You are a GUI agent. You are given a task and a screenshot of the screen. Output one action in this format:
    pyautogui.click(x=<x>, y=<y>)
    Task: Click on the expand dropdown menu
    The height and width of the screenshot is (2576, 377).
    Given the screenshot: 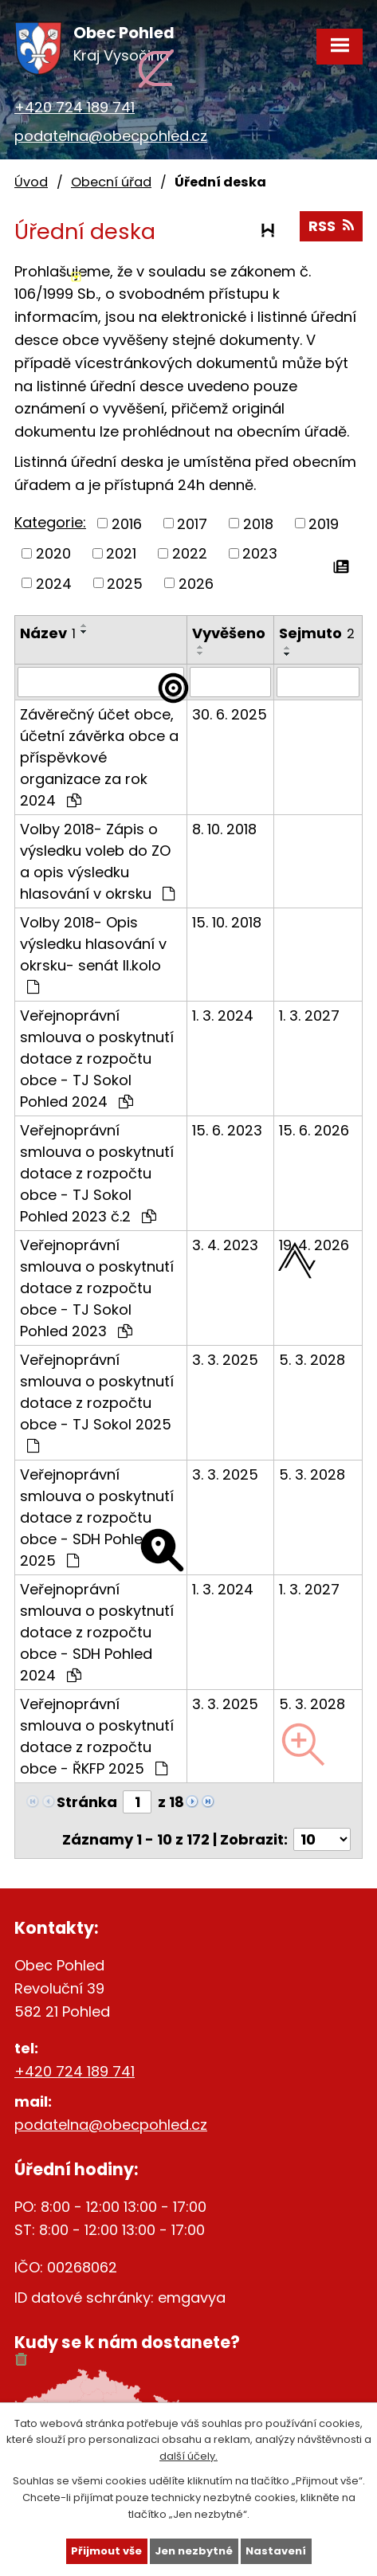 What is the action you would take?
    pyautogui.click(x=76, y=276)
    